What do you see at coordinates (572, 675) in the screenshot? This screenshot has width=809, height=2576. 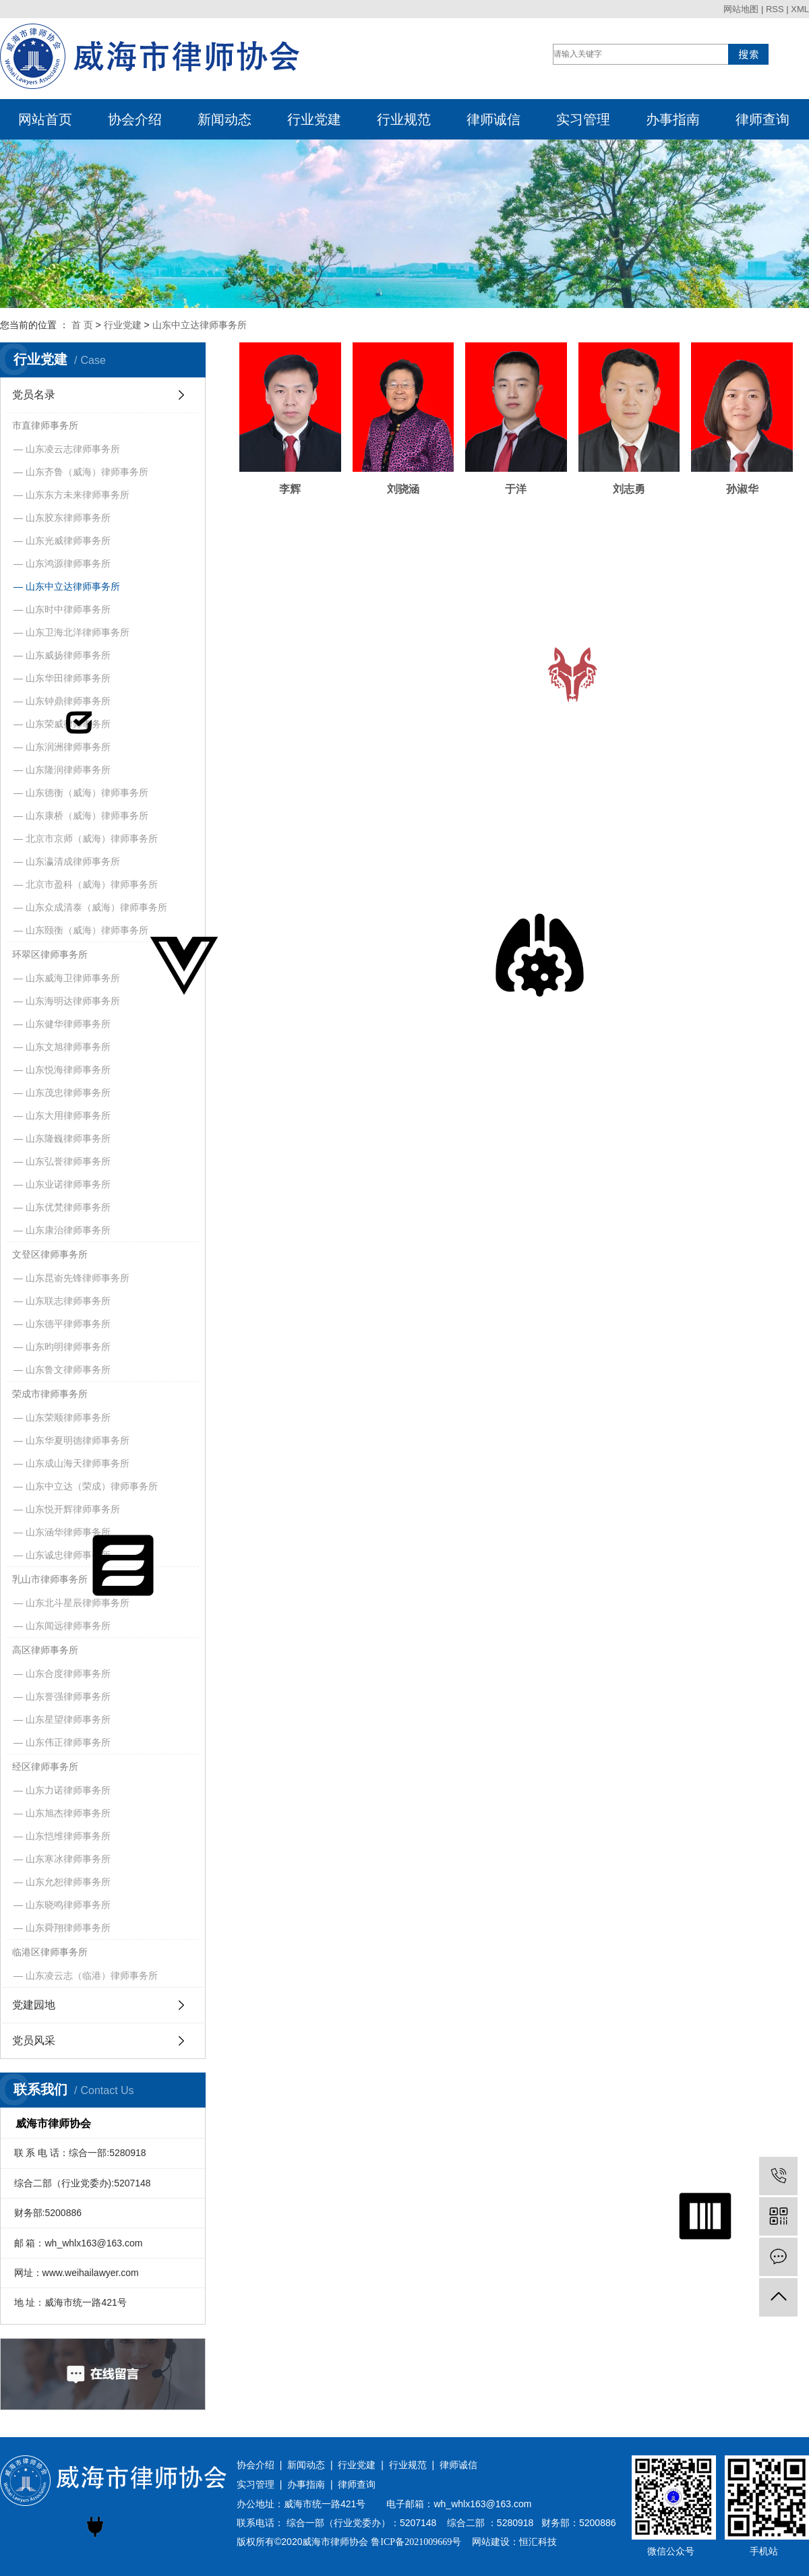 I see `wolf pack battalion brand logo` at bounding box center [572, 675].